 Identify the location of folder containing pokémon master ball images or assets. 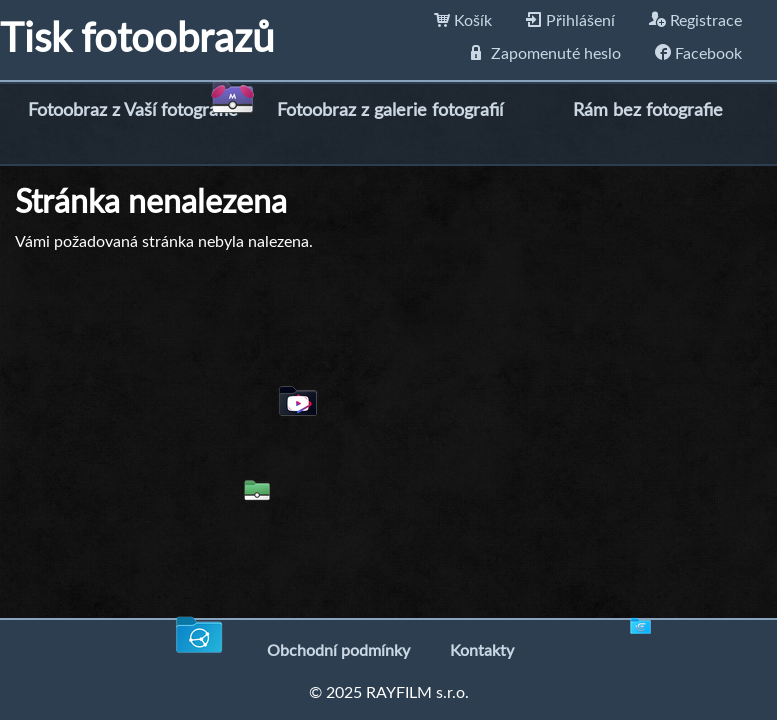
(232, 98).